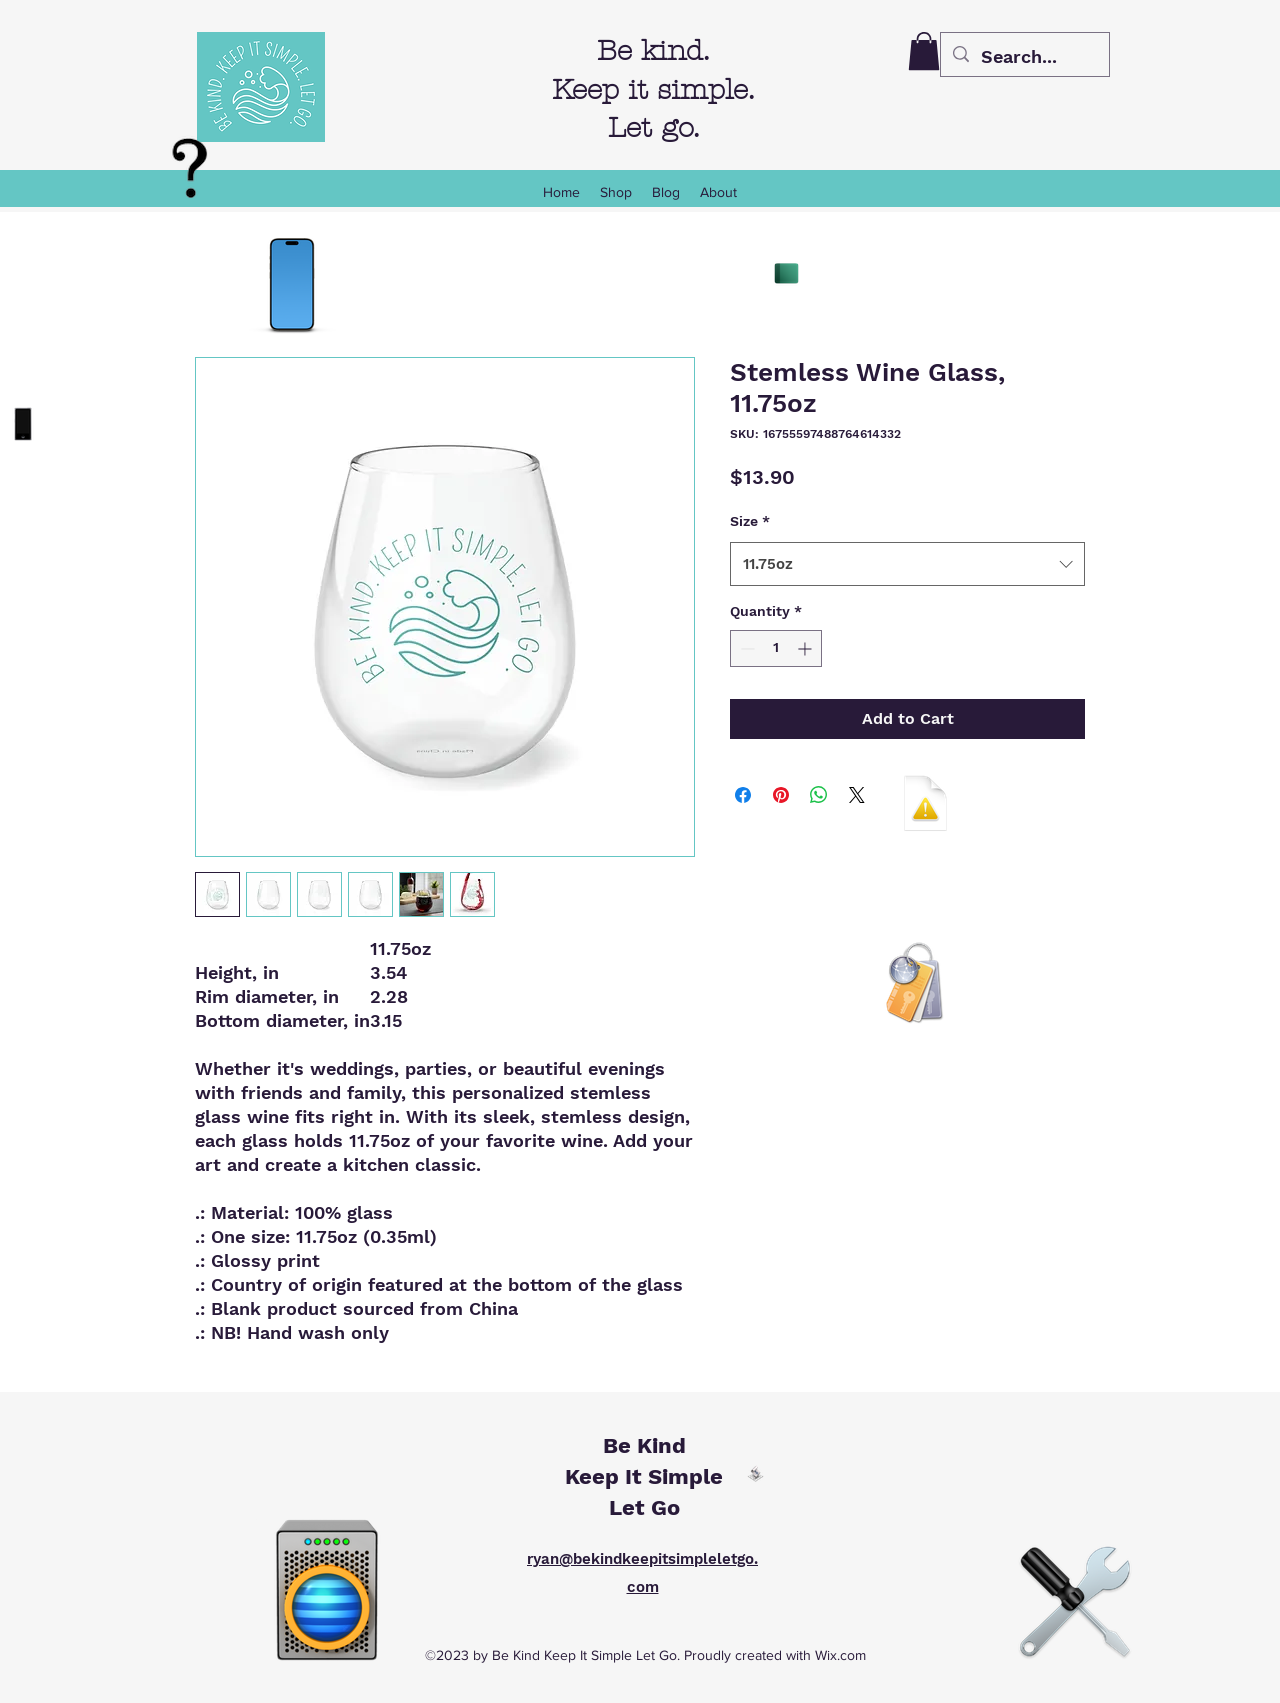 The image size is (1280, 1703). Describe the element at coordinates (292, 286) in the screenshot. I see `iPhone 15 Pro device icon` at that location.